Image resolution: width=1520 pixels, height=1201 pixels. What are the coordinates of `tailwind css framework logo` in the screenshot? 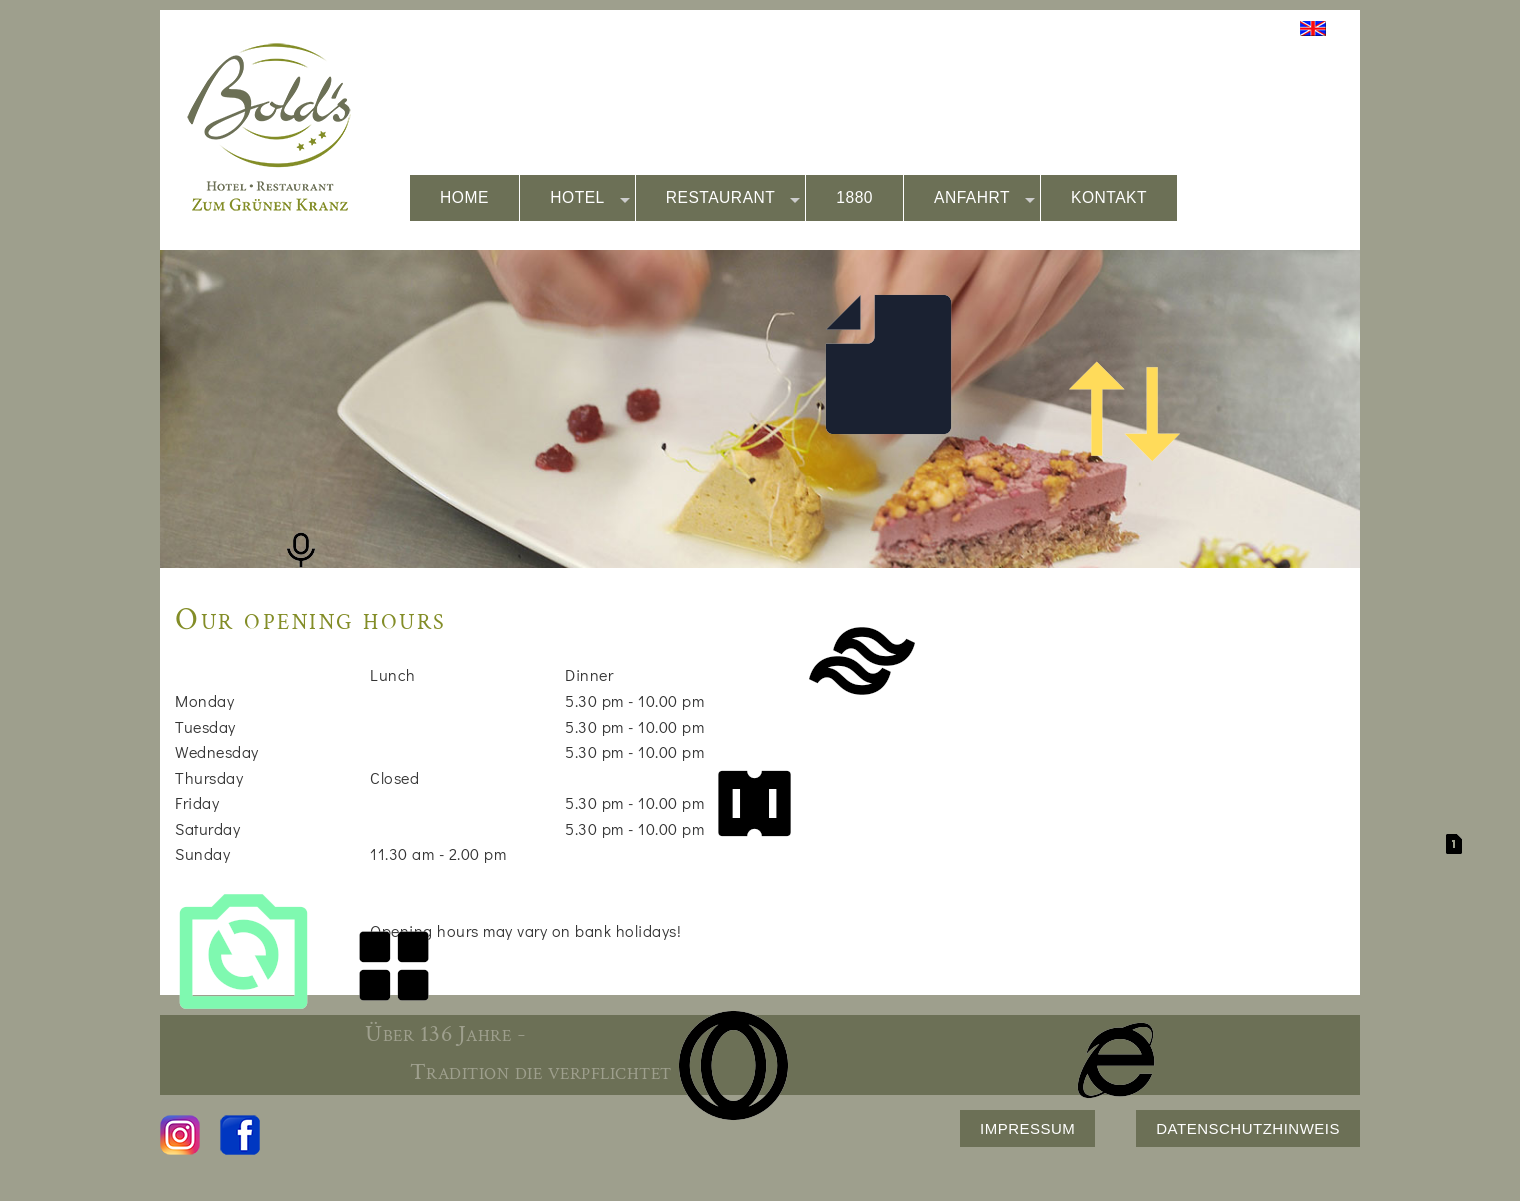 It's located at (862, 661).